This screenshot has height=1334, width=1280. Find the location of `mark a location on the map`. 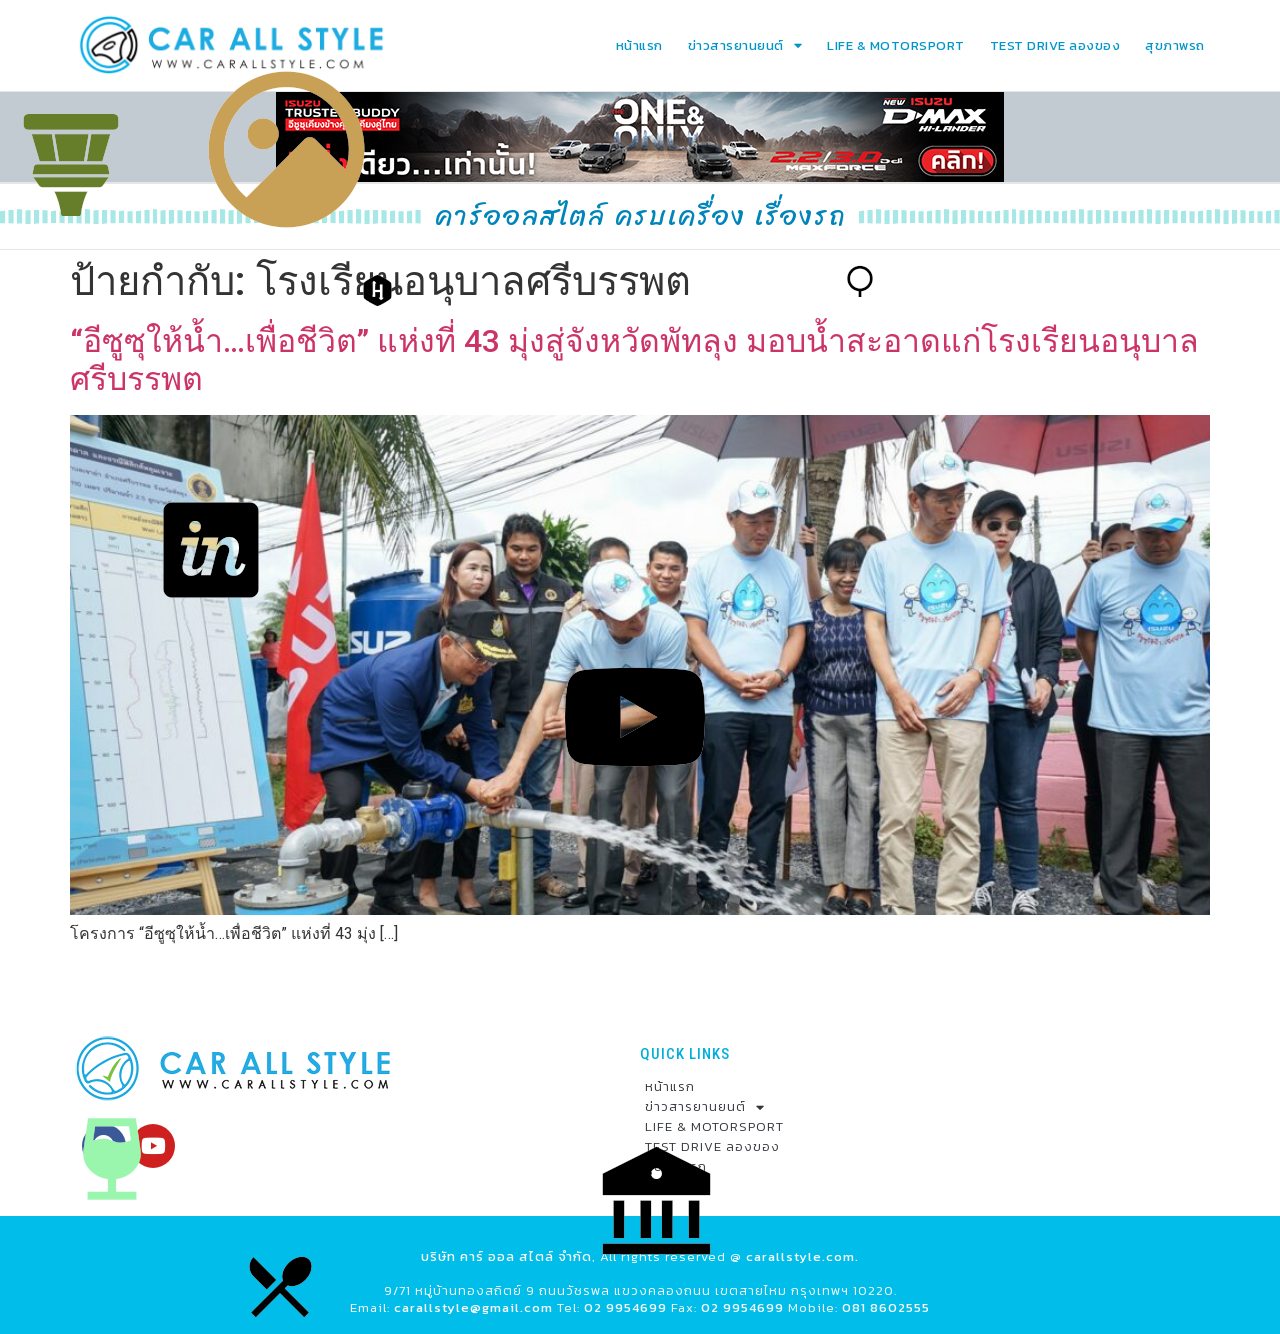

mark a location on the map is located at coordinates (860, 280).